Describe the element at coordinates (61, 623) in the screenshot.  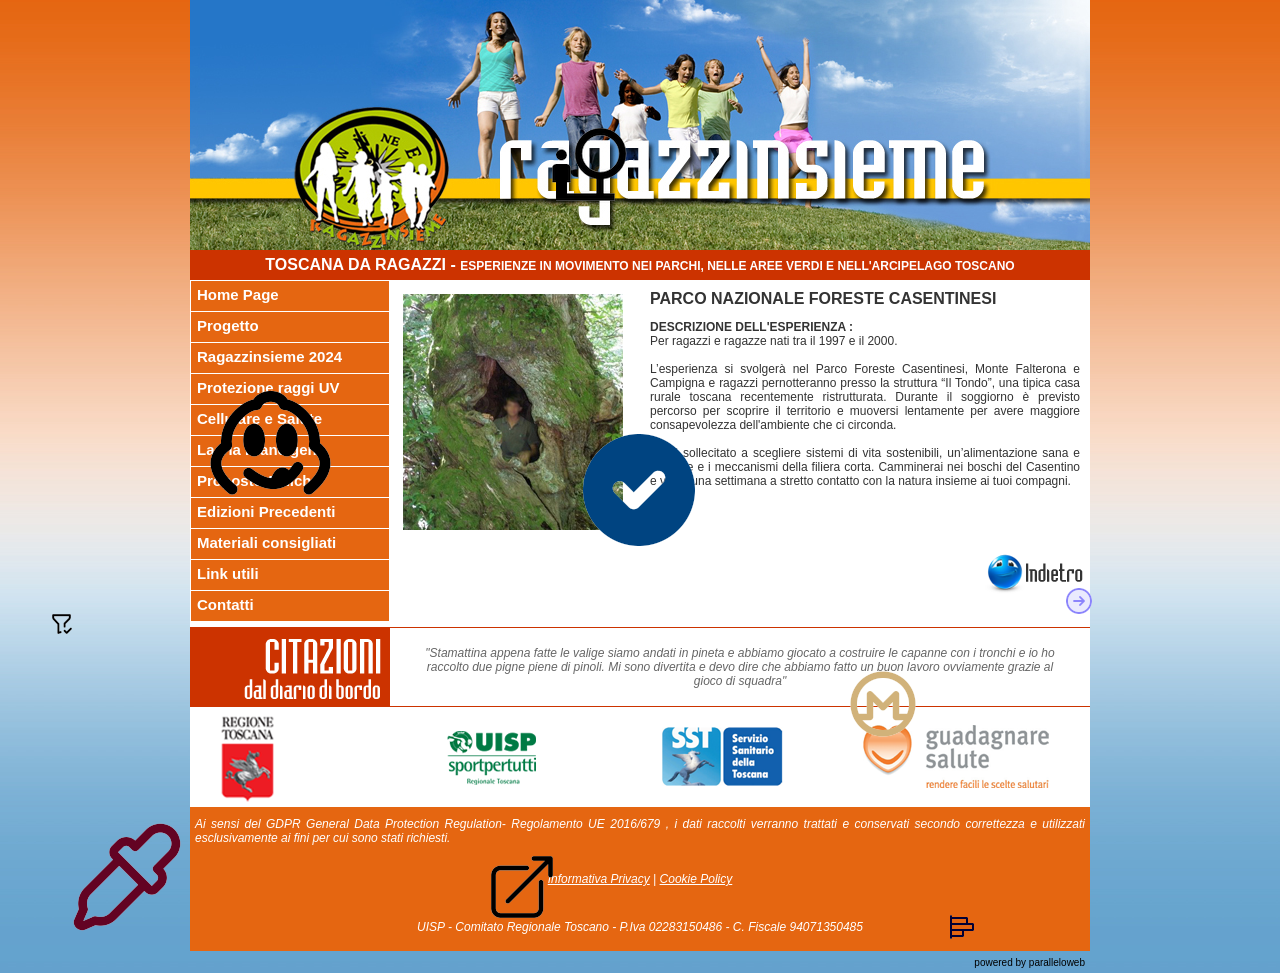
I see `filter applied successfully` at that location.